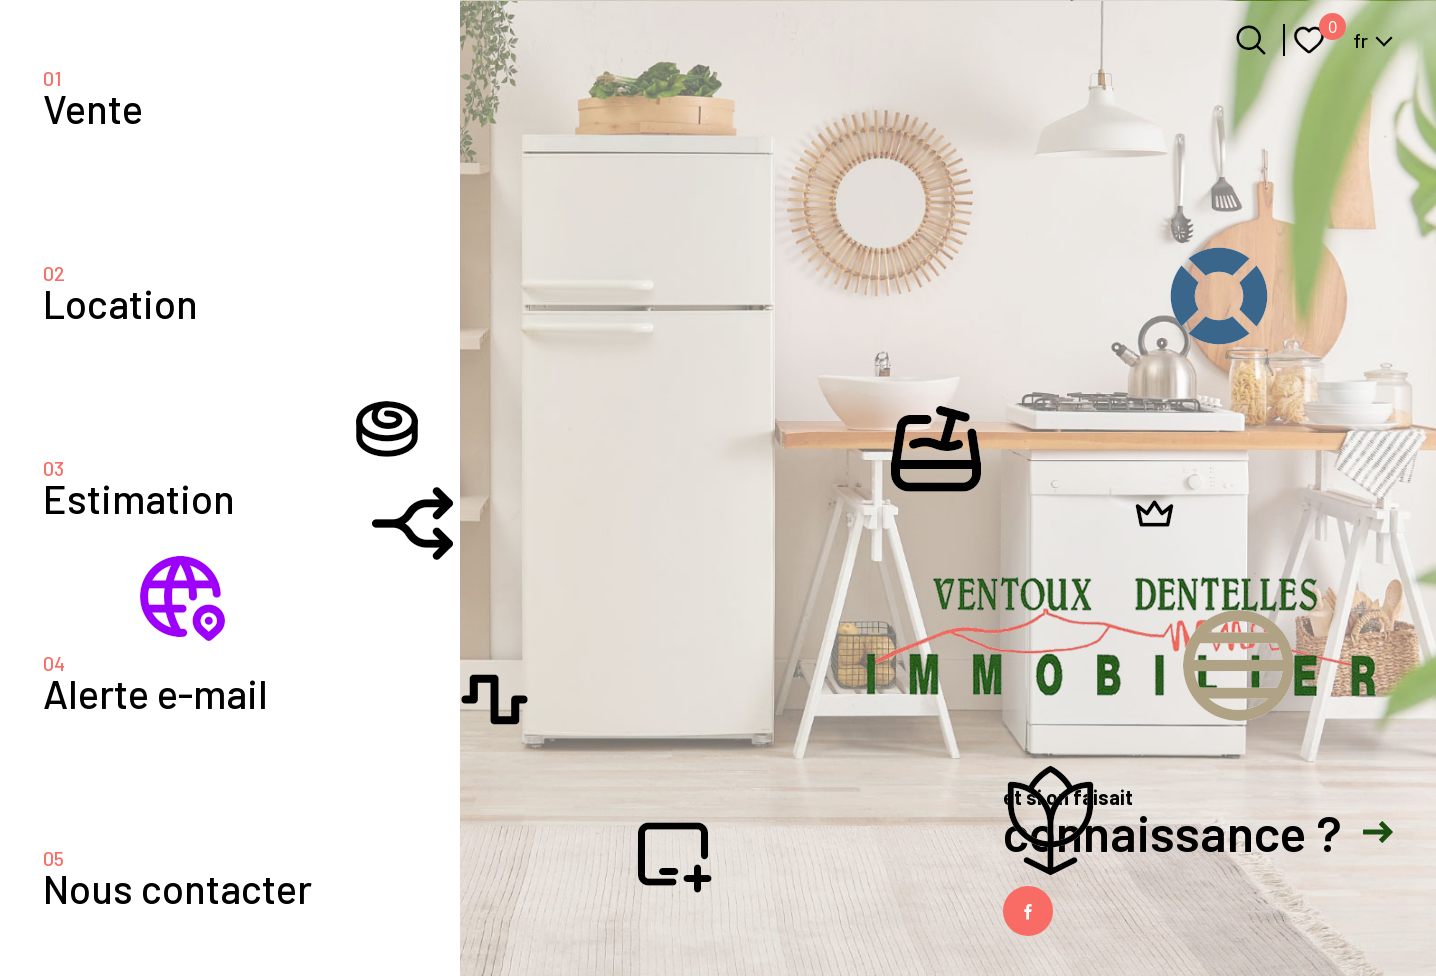 Image resolution: width=1436 pixels, height=976 pixels. Describe the element at coordinates (387, 429) in the screenshot. I see `browse bakery or dessert options` at that location.